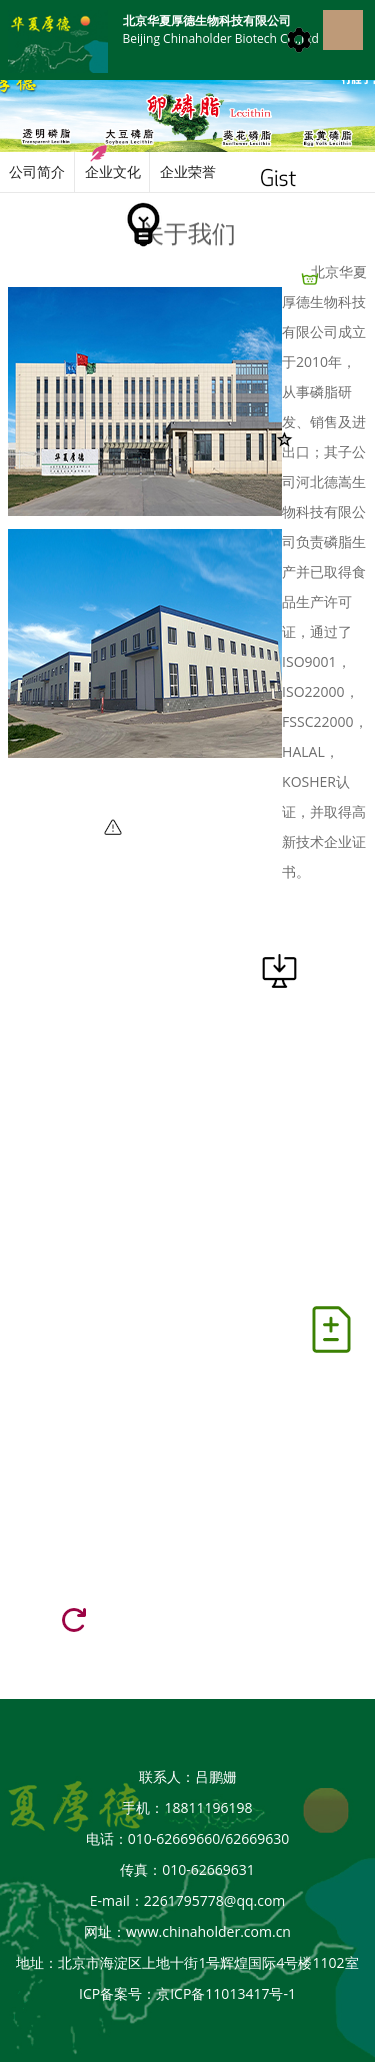 This screenshot has width=375, height=2062. Describe the element at coordinates (299, 40) in the screenshot. I see `access settings or preferences` at that location.